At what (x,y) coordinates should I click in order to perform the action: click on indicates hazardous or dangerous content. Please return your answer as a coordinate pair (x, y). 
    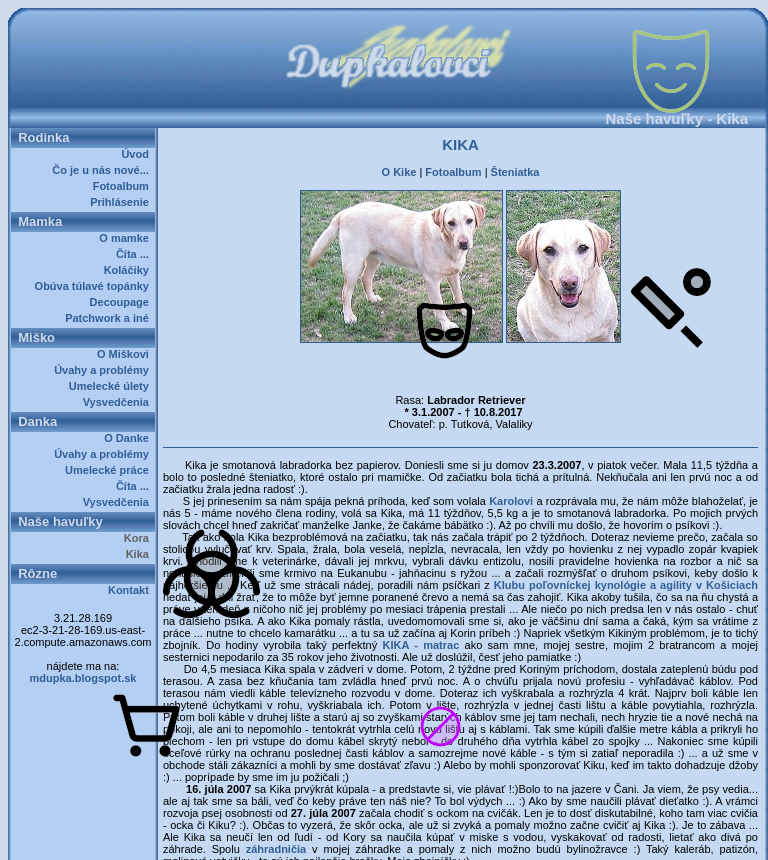
    Looking at the image, I should click on (211, 576).